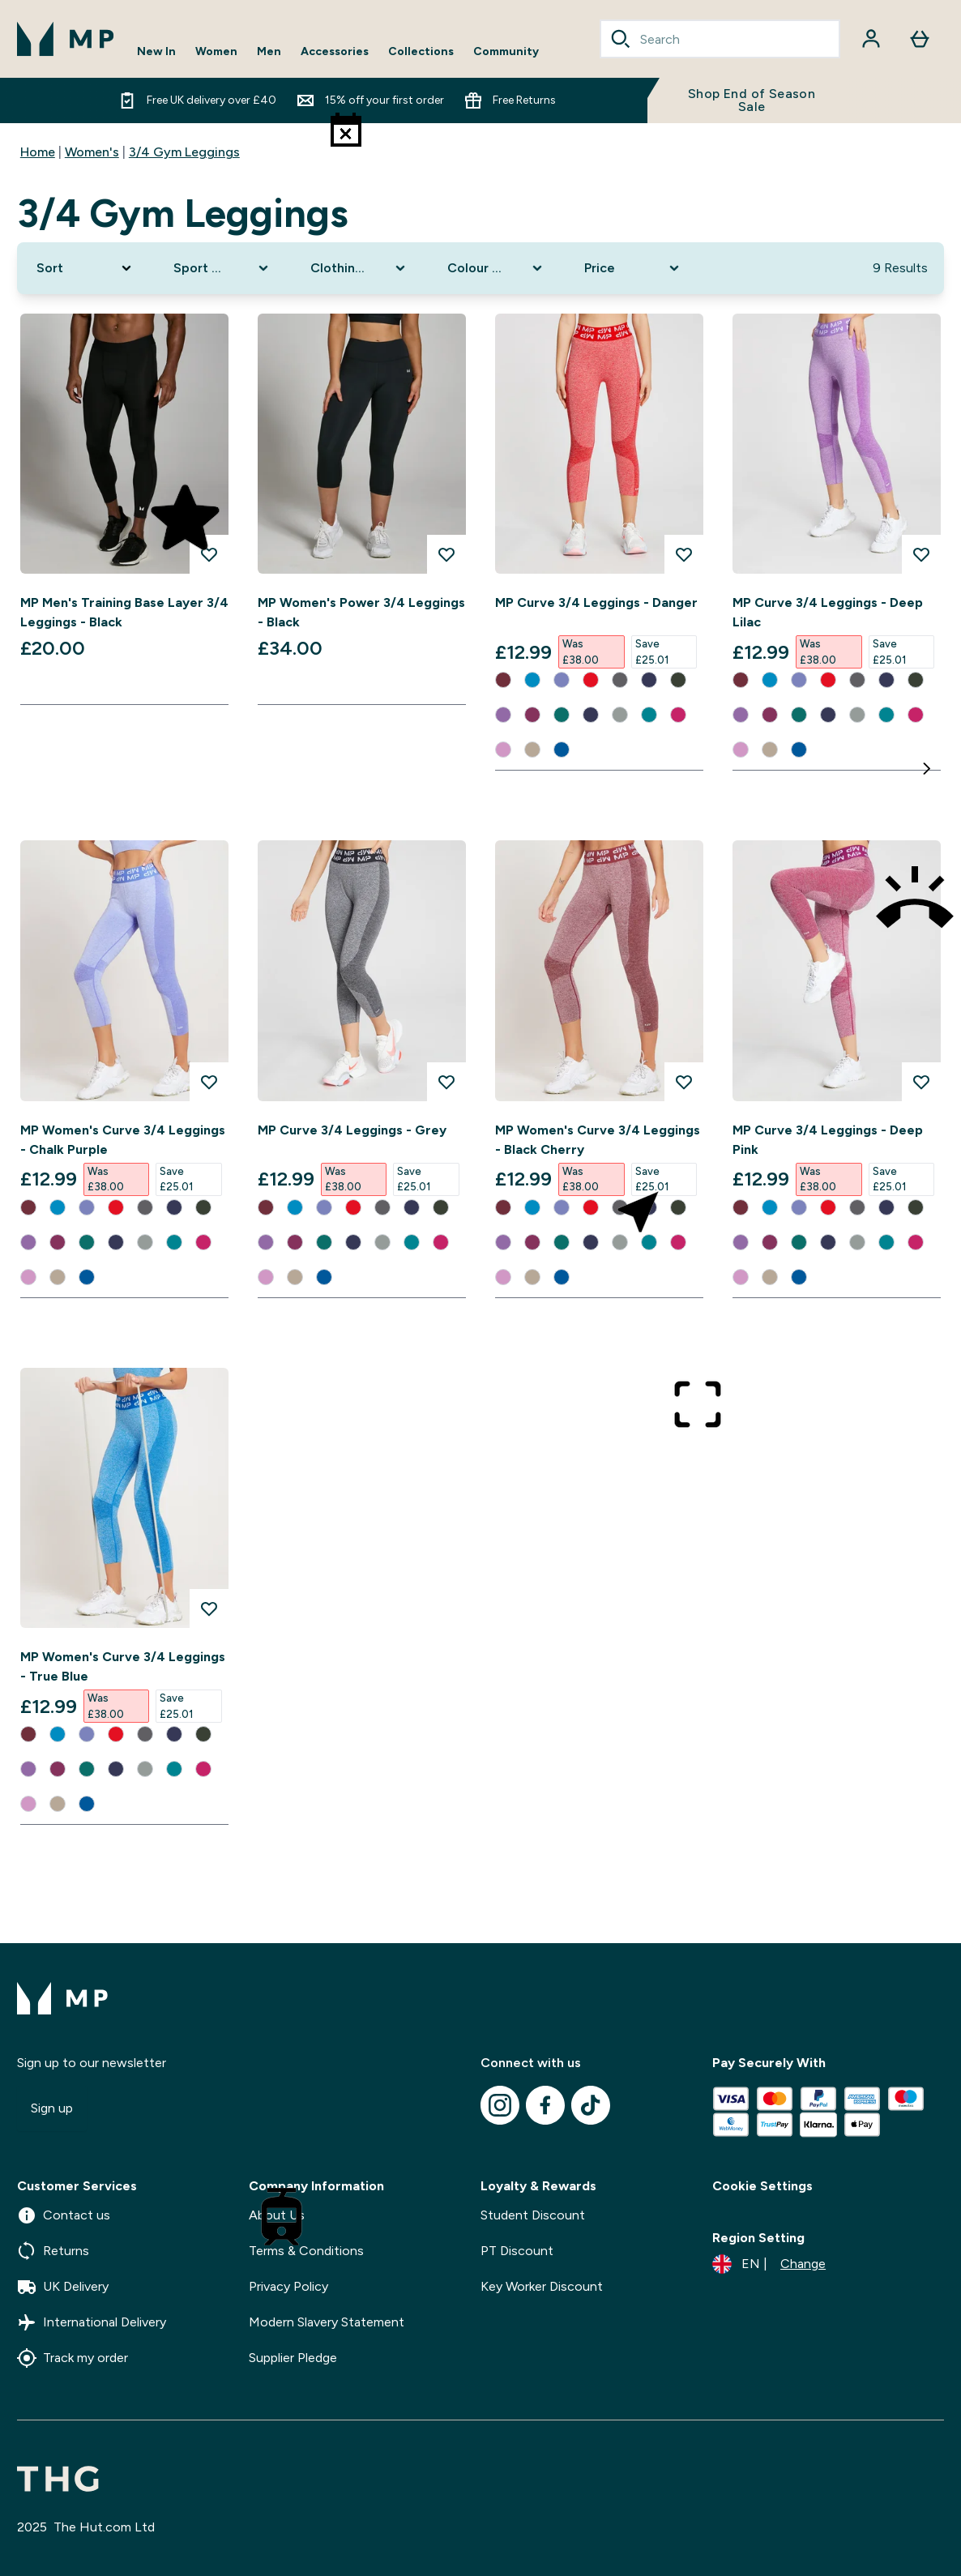  What do you see at coordinates (926, 768) in the screenshot?
I see `navigate to the next item or screen` at bounding box center [926, 768].